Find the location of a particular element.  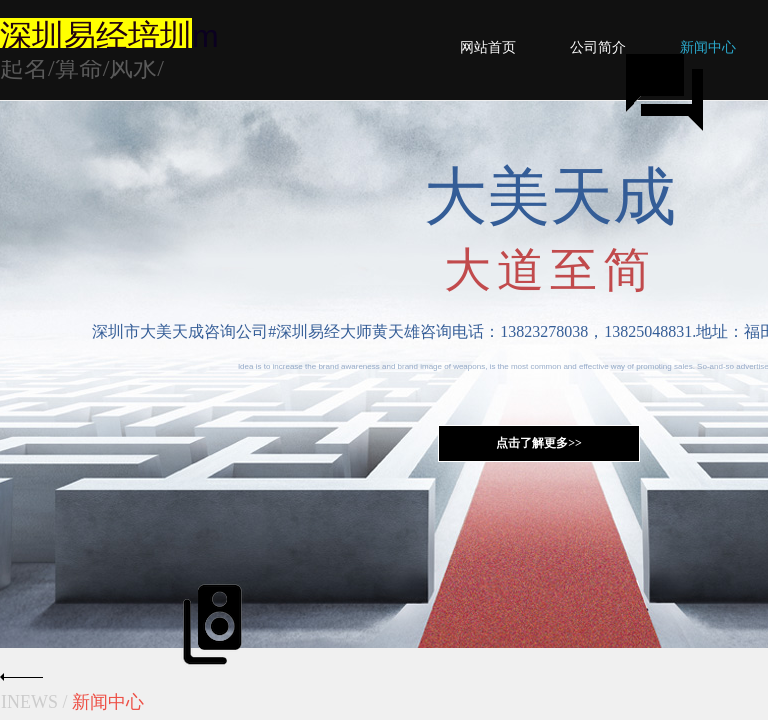

open discussion forum or community chat is located at coordinates (664, 92).